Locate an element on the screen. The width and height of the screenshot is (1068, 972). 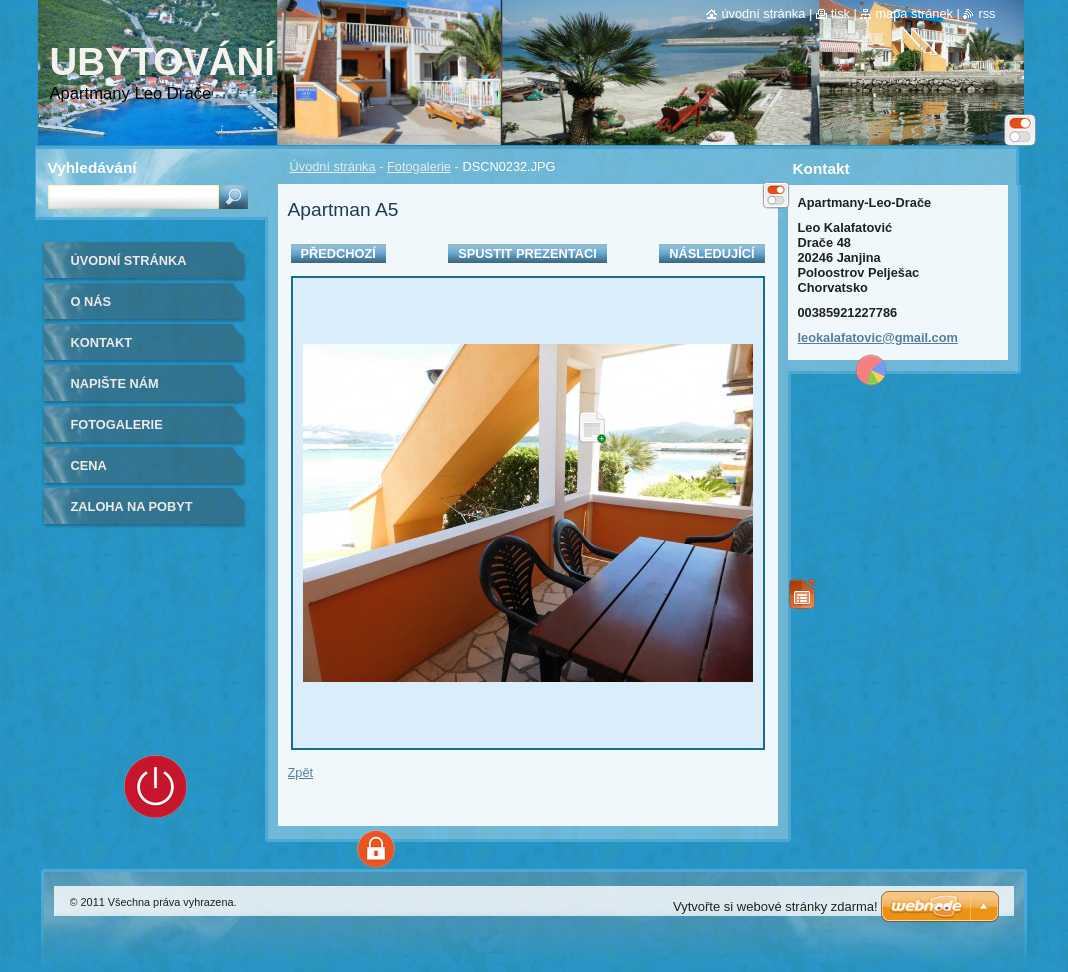
create a new document is located at coordinates (592, 427).